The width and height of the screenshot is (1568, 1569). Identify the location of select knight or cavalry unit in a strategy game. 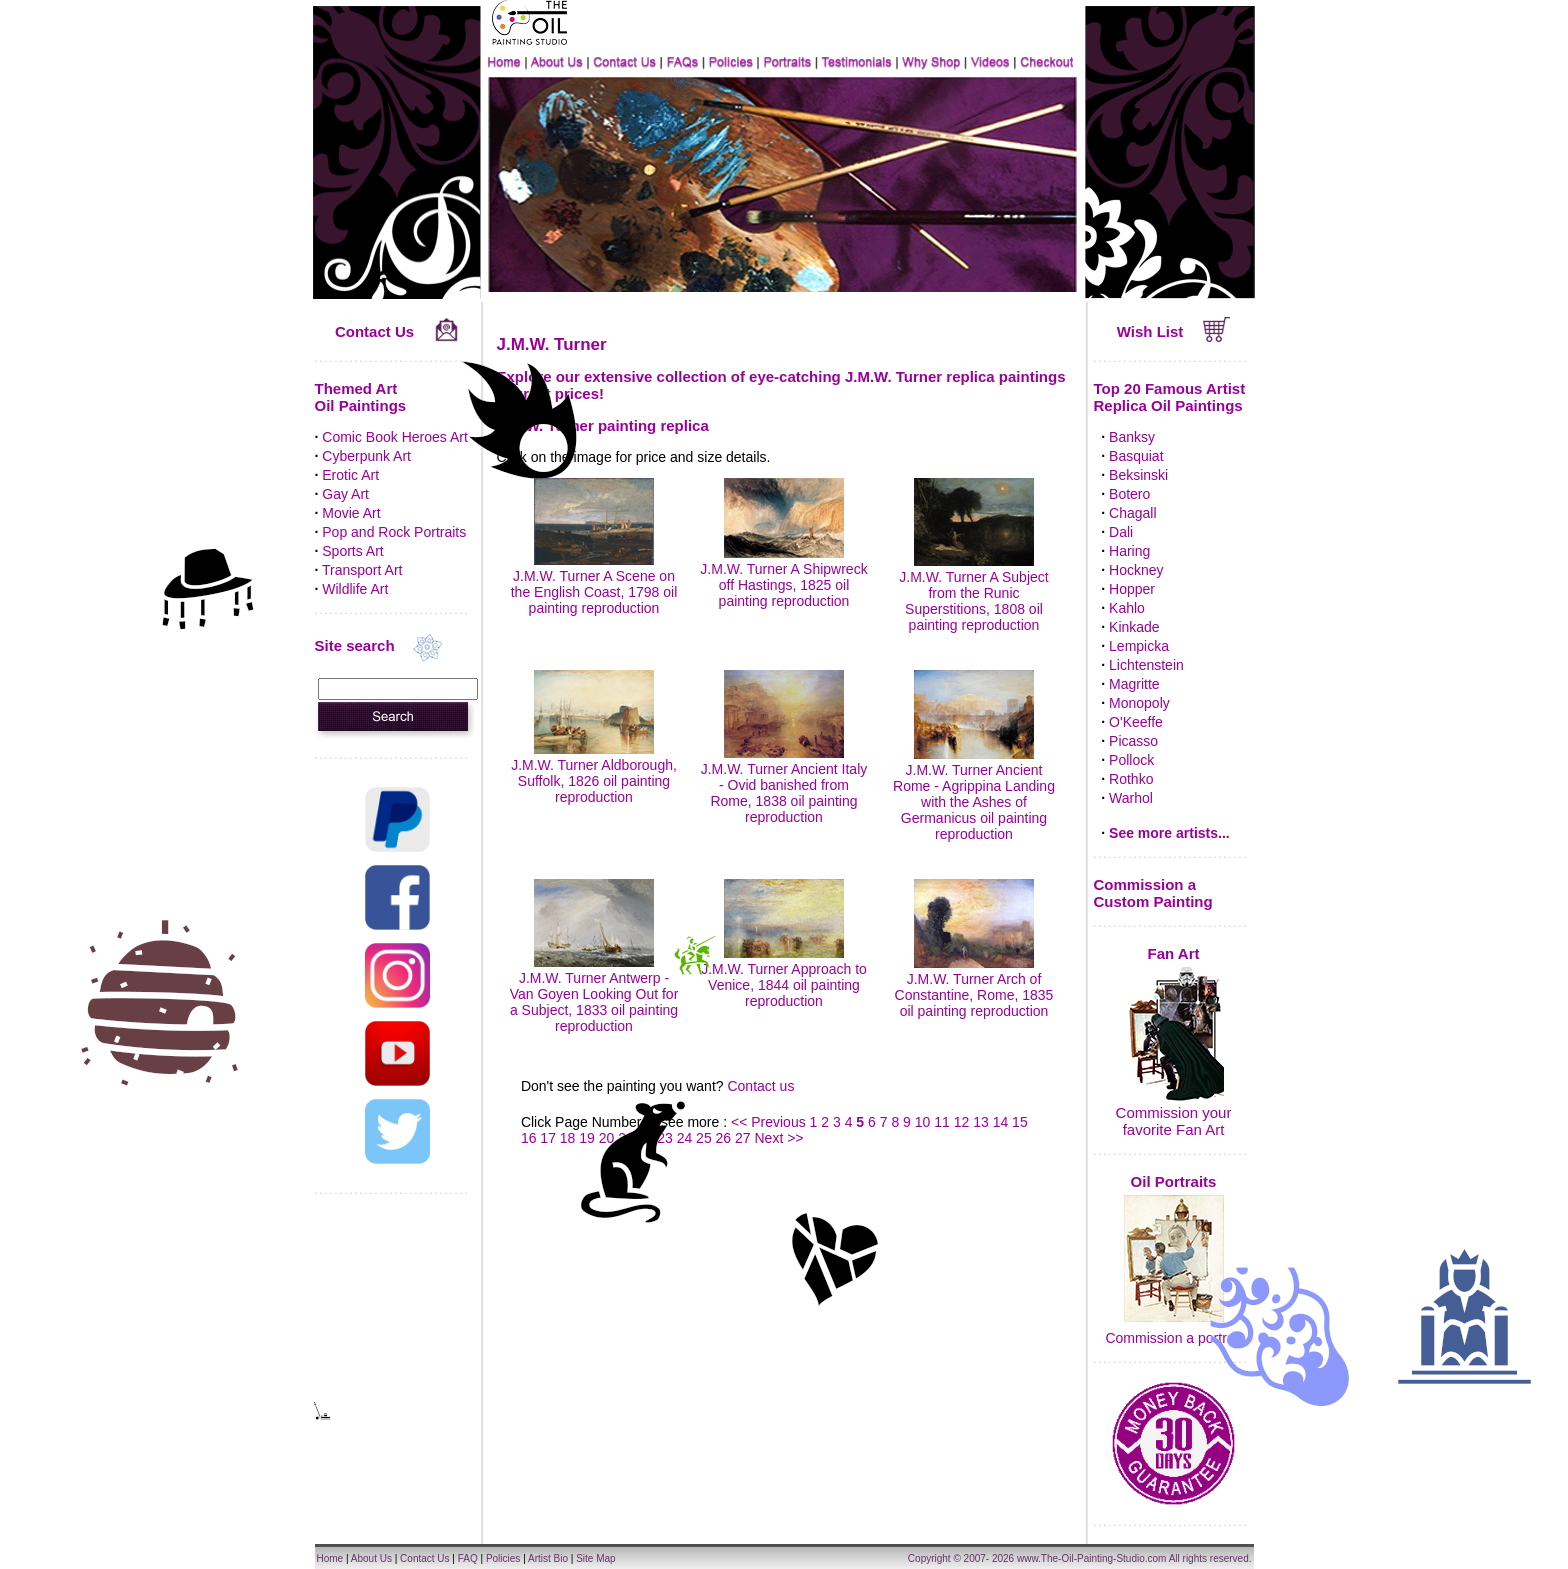
(695, 955).